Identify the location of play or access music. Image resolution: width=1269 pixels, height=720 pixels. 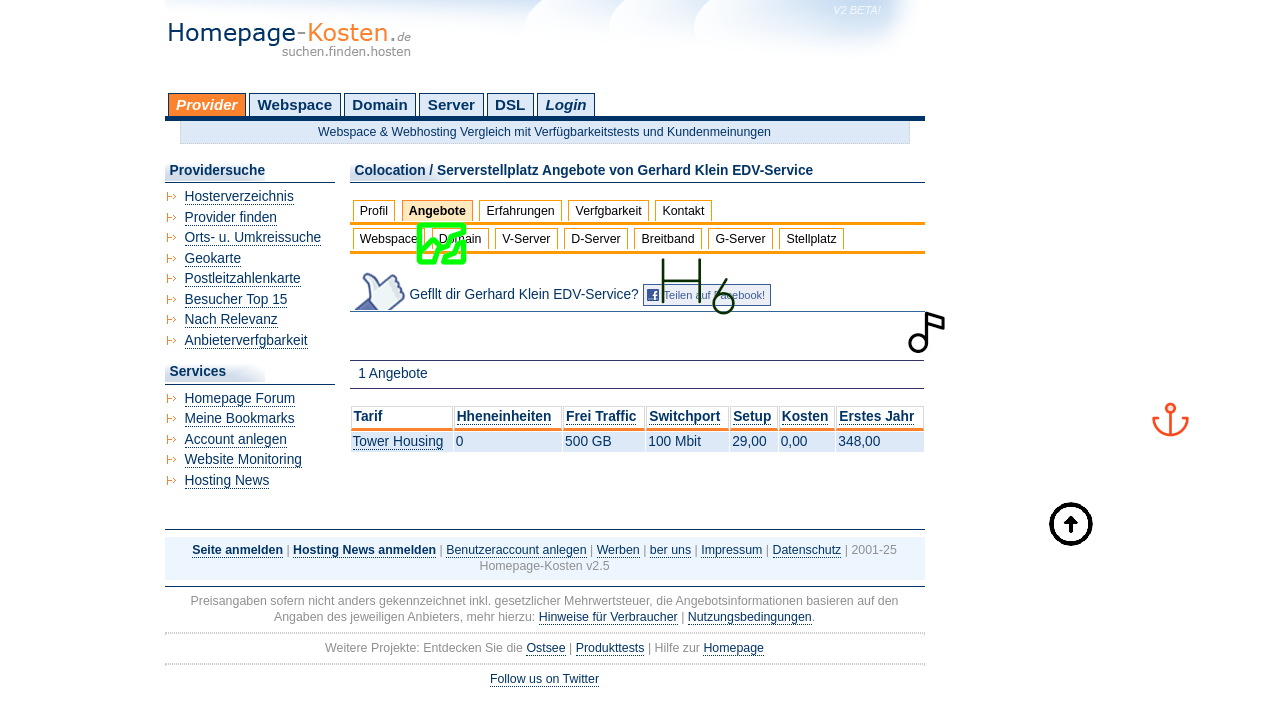
(926, 331).